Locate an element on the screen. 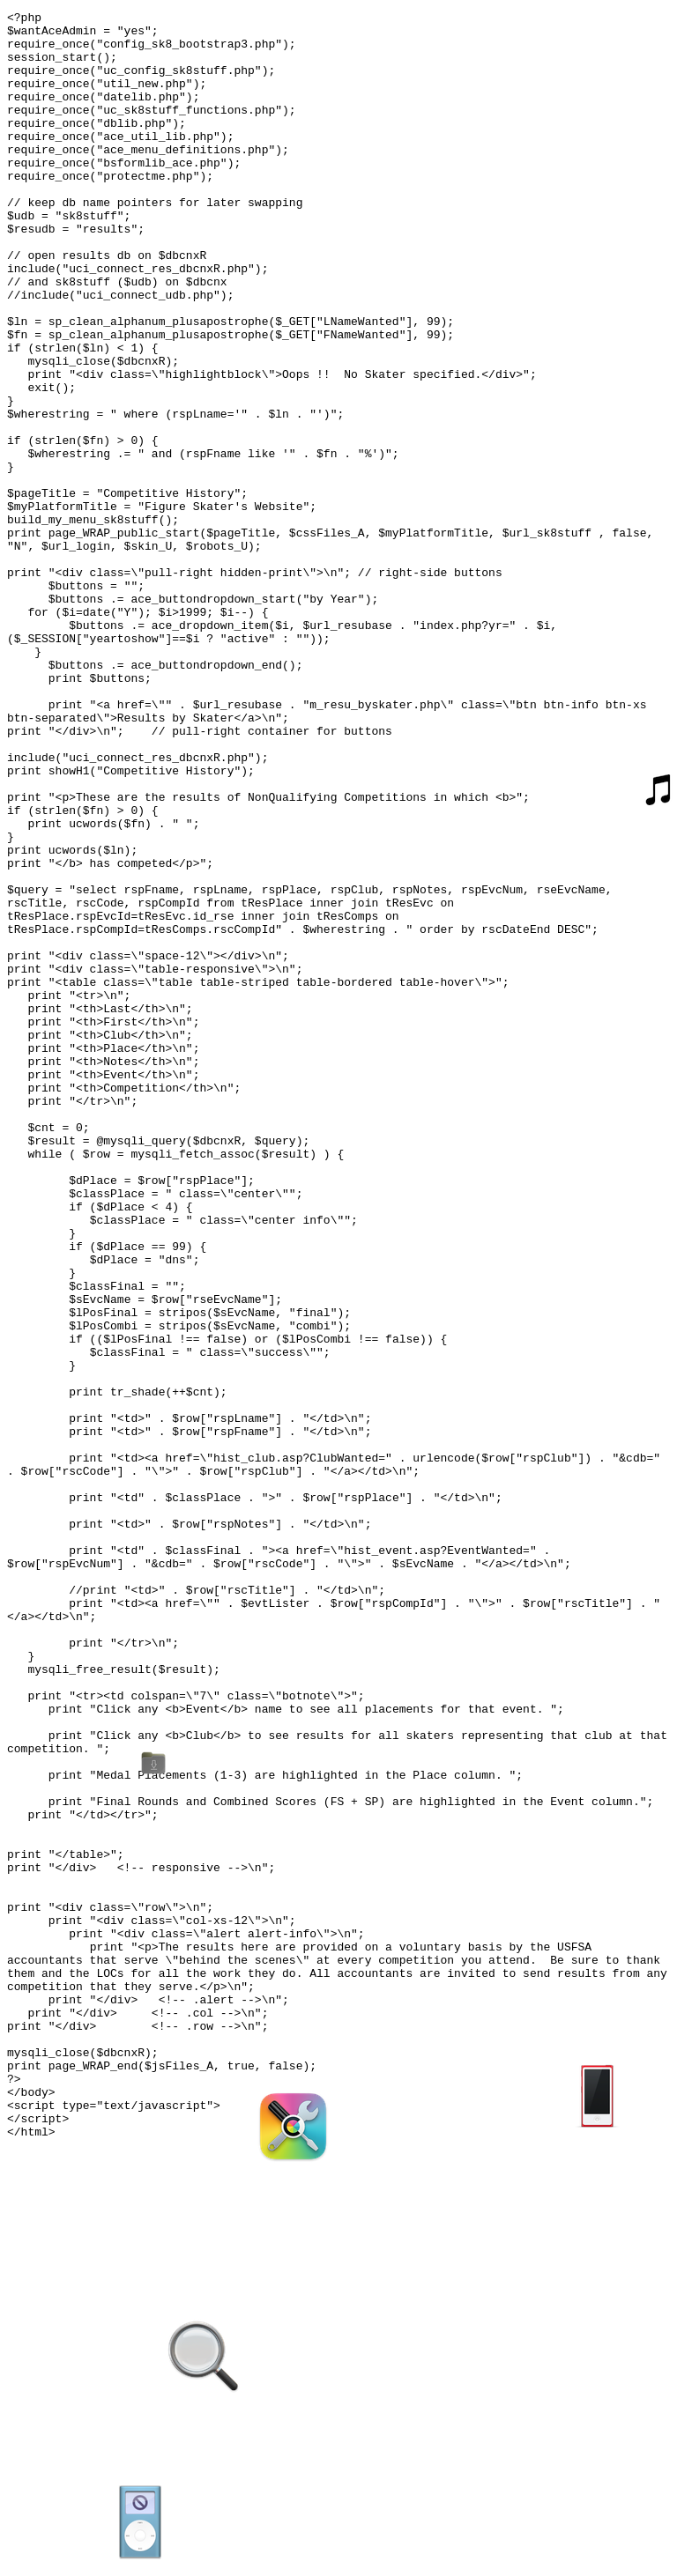  open downloads folder is located at coordinates (153, 1763).